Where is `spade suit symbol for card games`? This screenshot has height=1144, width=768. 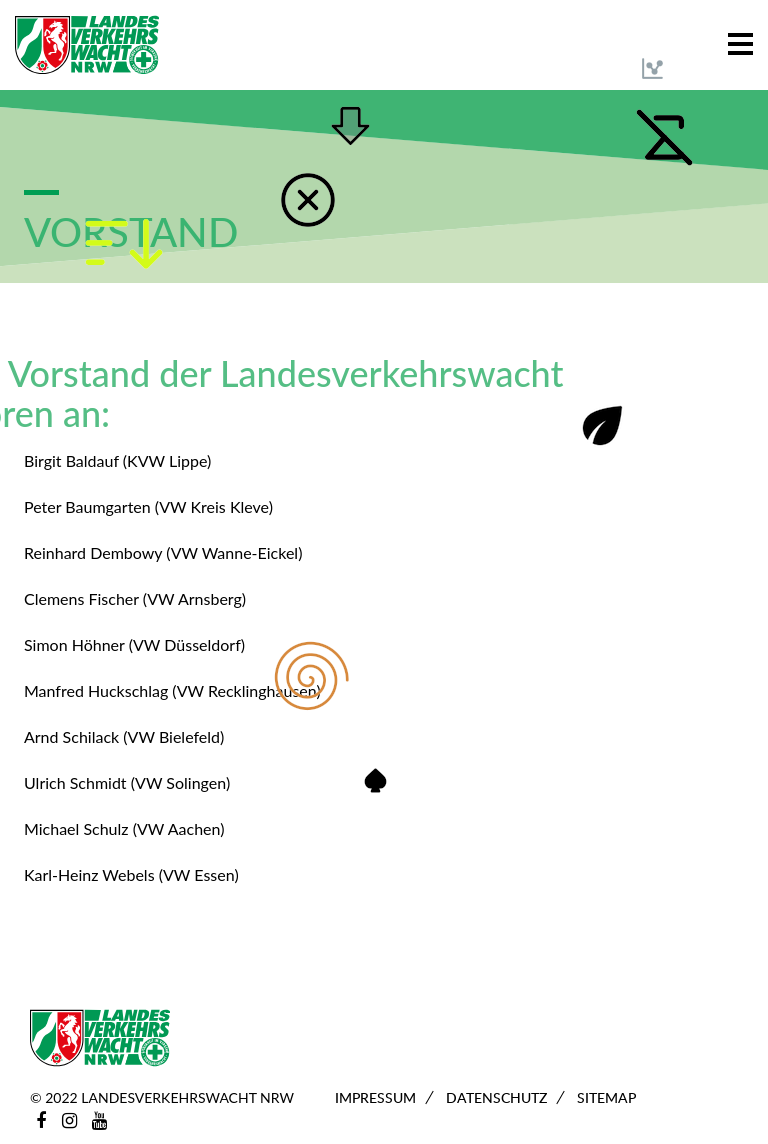
spade suit symbol for card games is located at coordinates (375, 780).